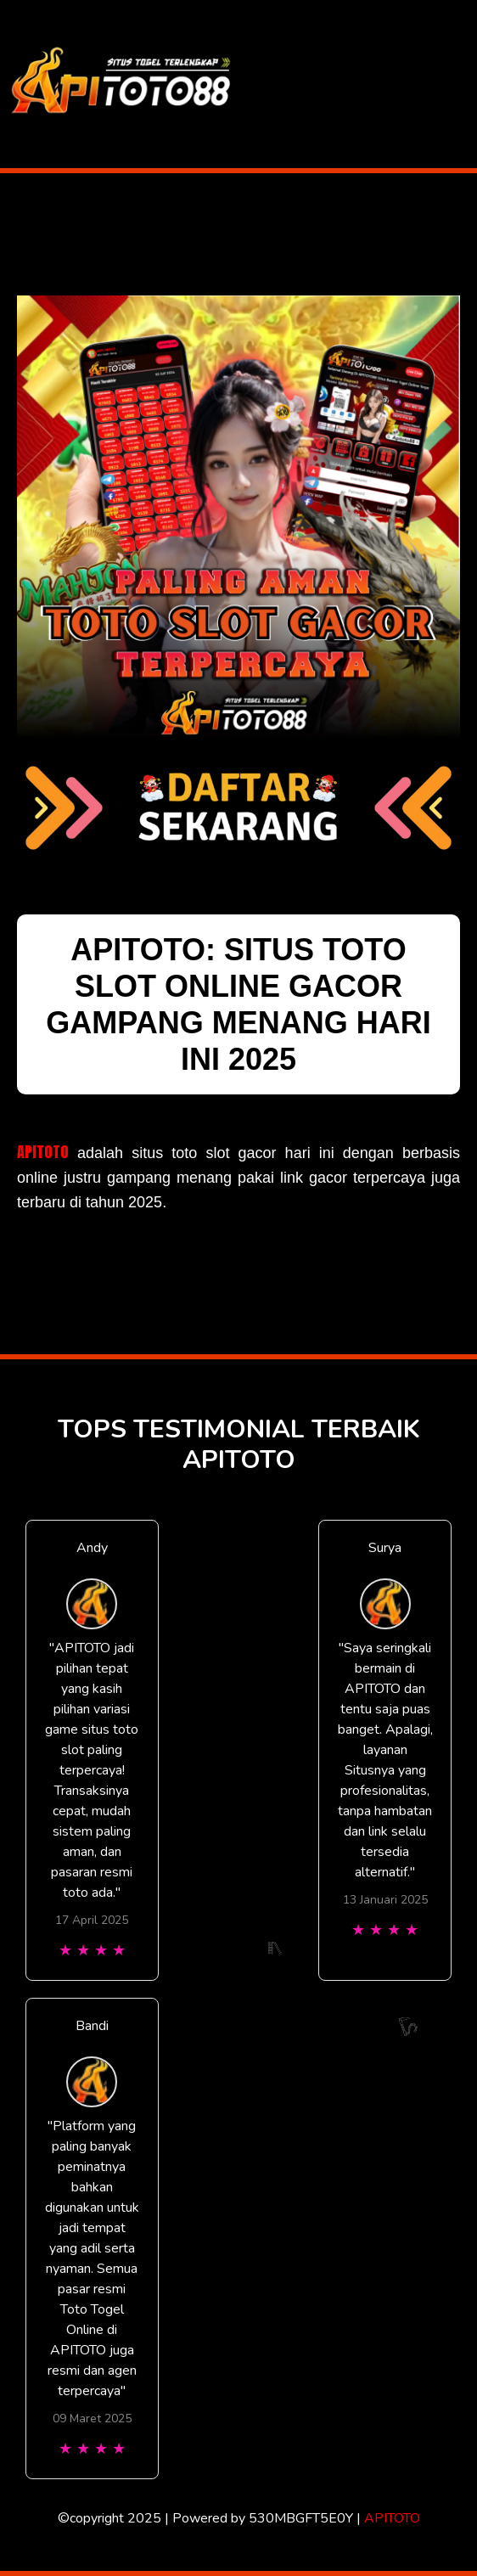  I want to click on select kusarigama weapon in game inventory, so click(408, 2027).